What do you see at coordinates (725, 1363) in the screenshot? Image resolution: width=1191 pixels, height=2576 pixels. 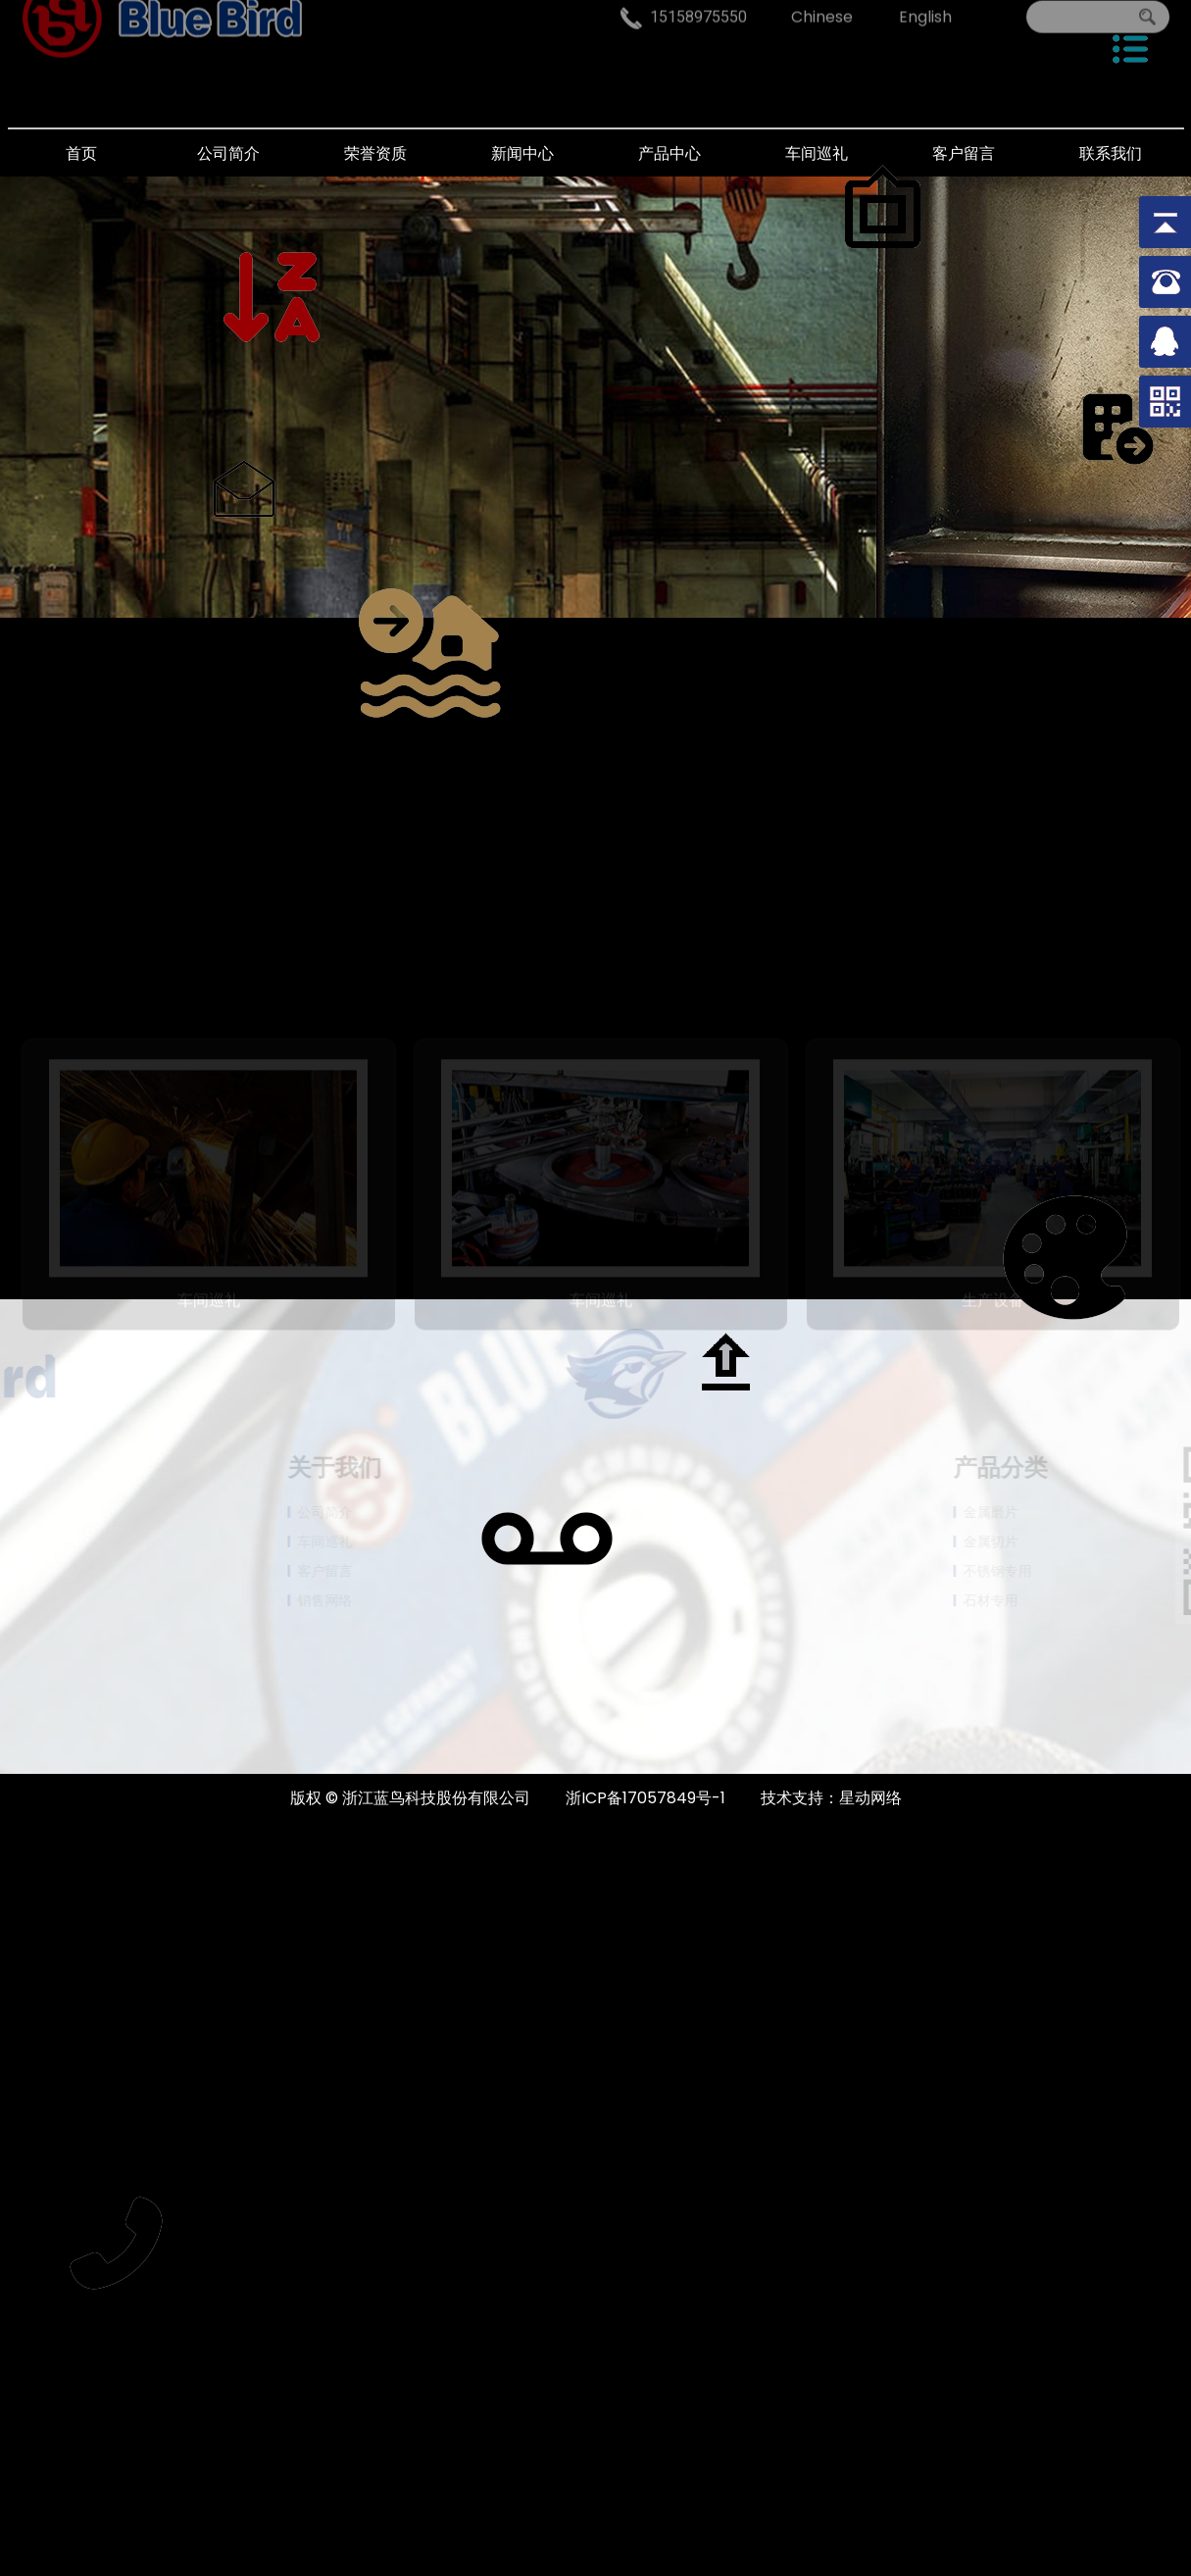 I see `upload a file from your device` at bounding box center [725, 1363].